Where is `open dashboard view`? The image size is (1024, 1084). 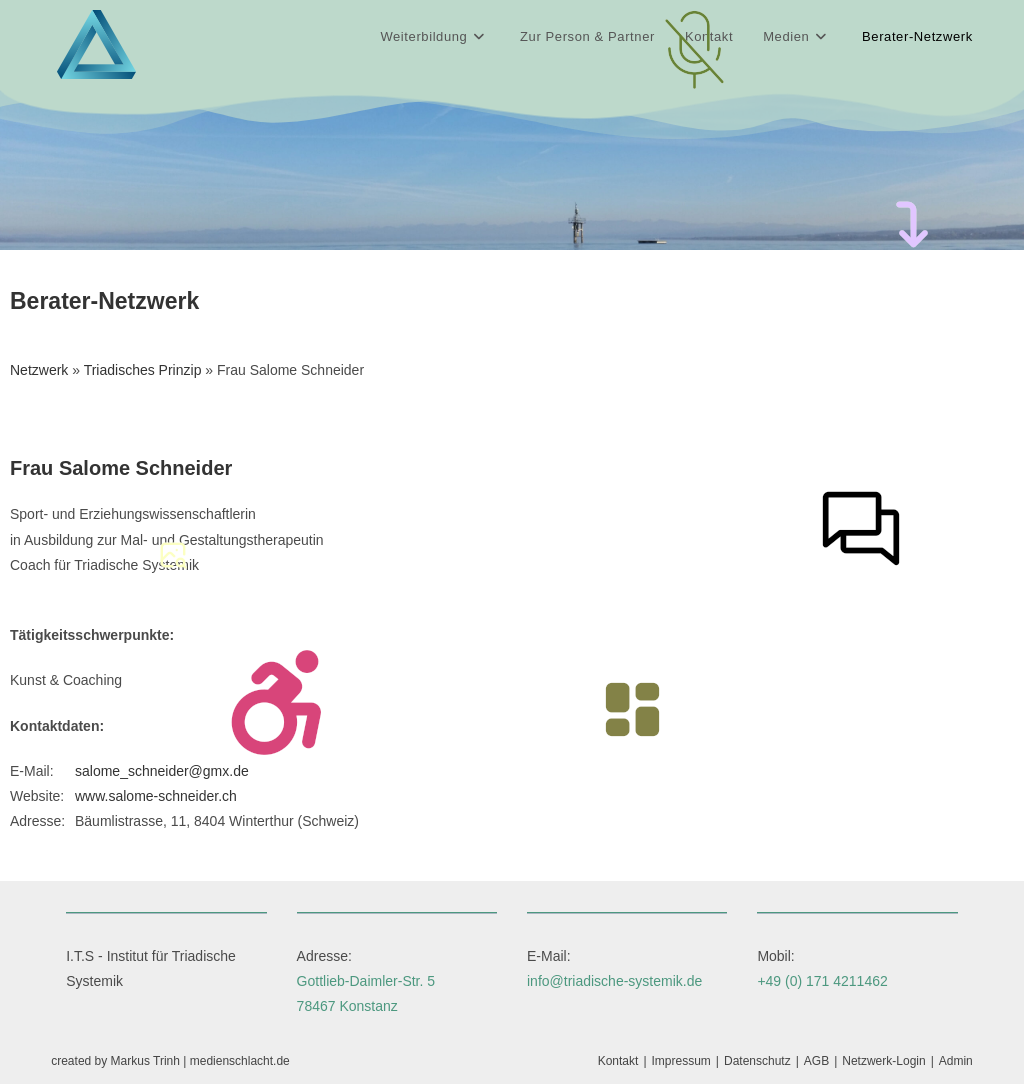
open dashboard view is located at coordinates (632, 709).